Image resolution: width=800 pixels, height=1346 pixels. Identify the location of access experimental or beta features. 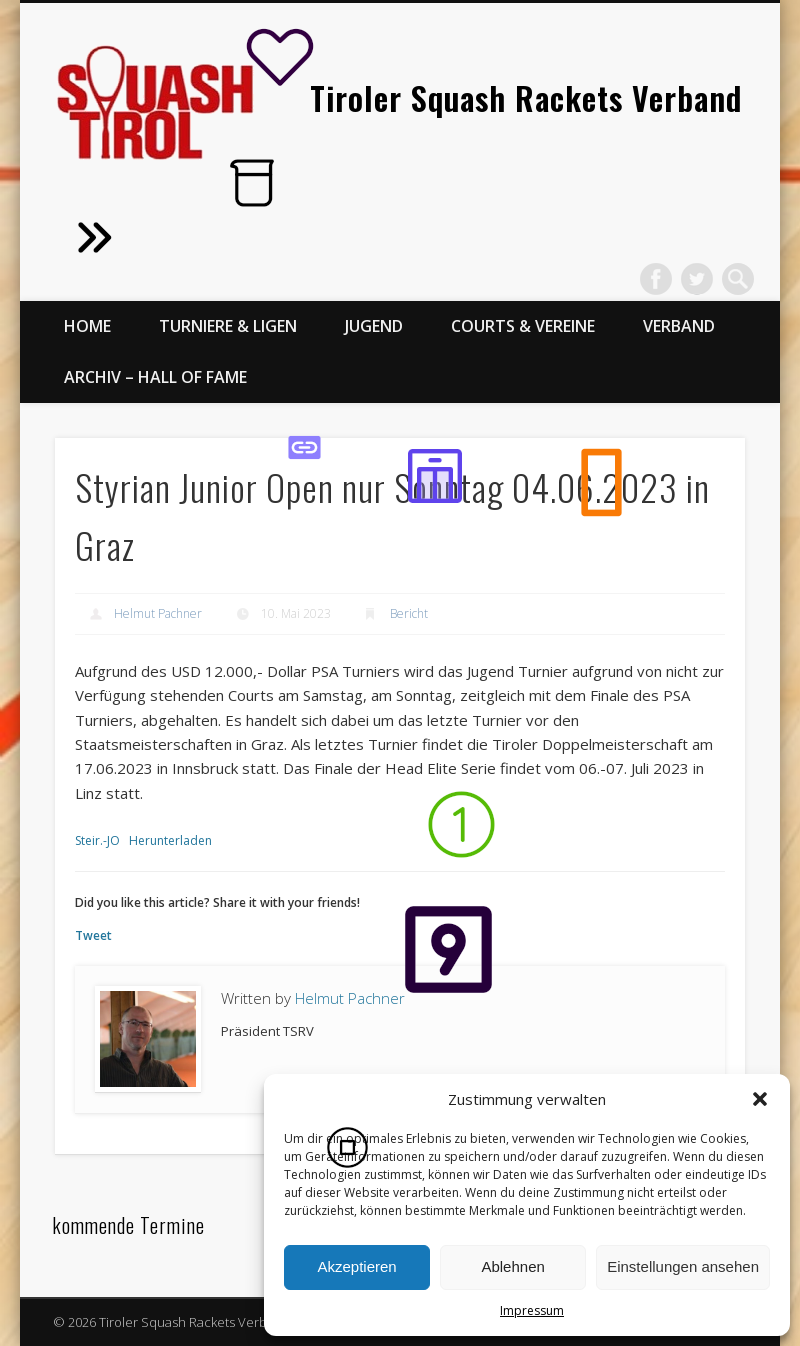
(252, 183).